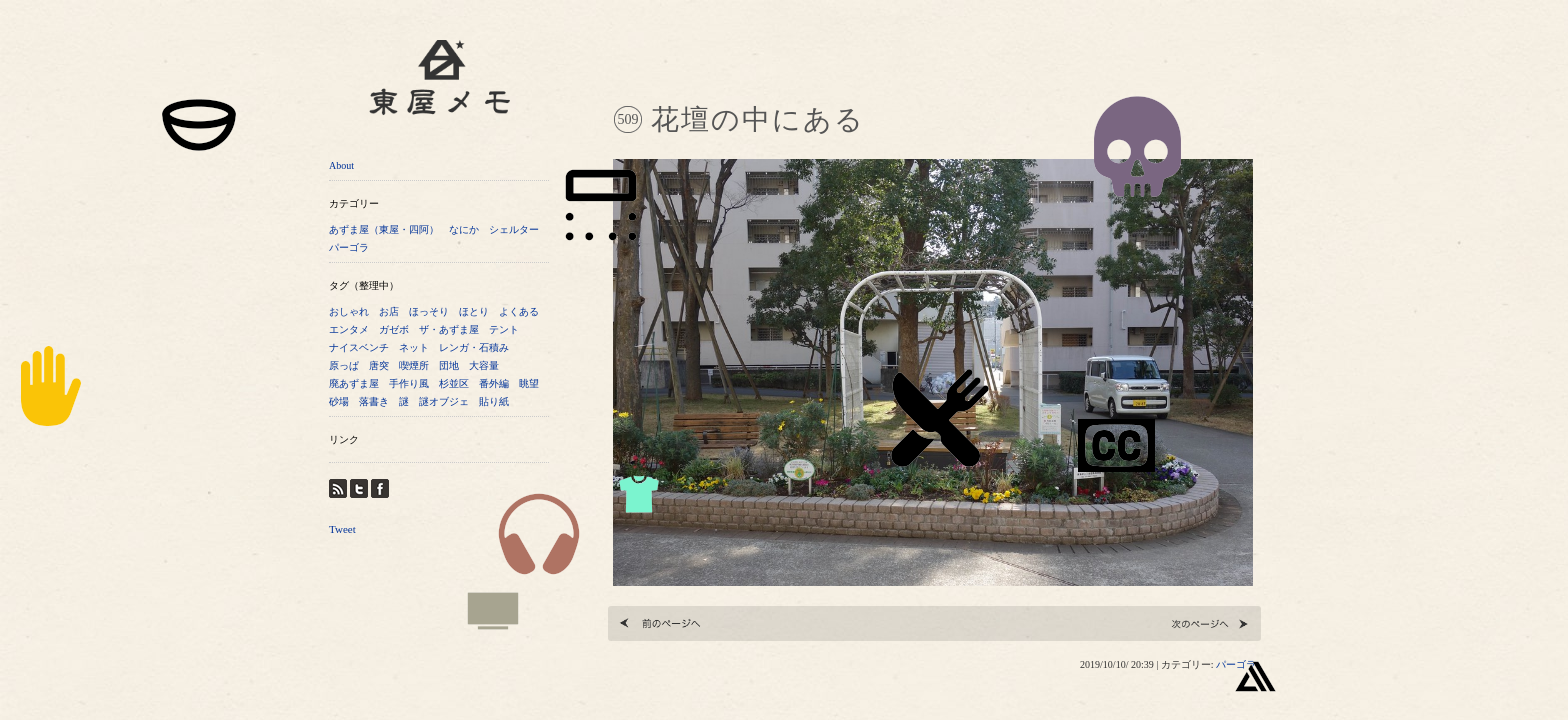  What do you see at coordinates (493, 611) in the screenshot?
I see `access tv or video streaming features` at bounding box center [493, 611].